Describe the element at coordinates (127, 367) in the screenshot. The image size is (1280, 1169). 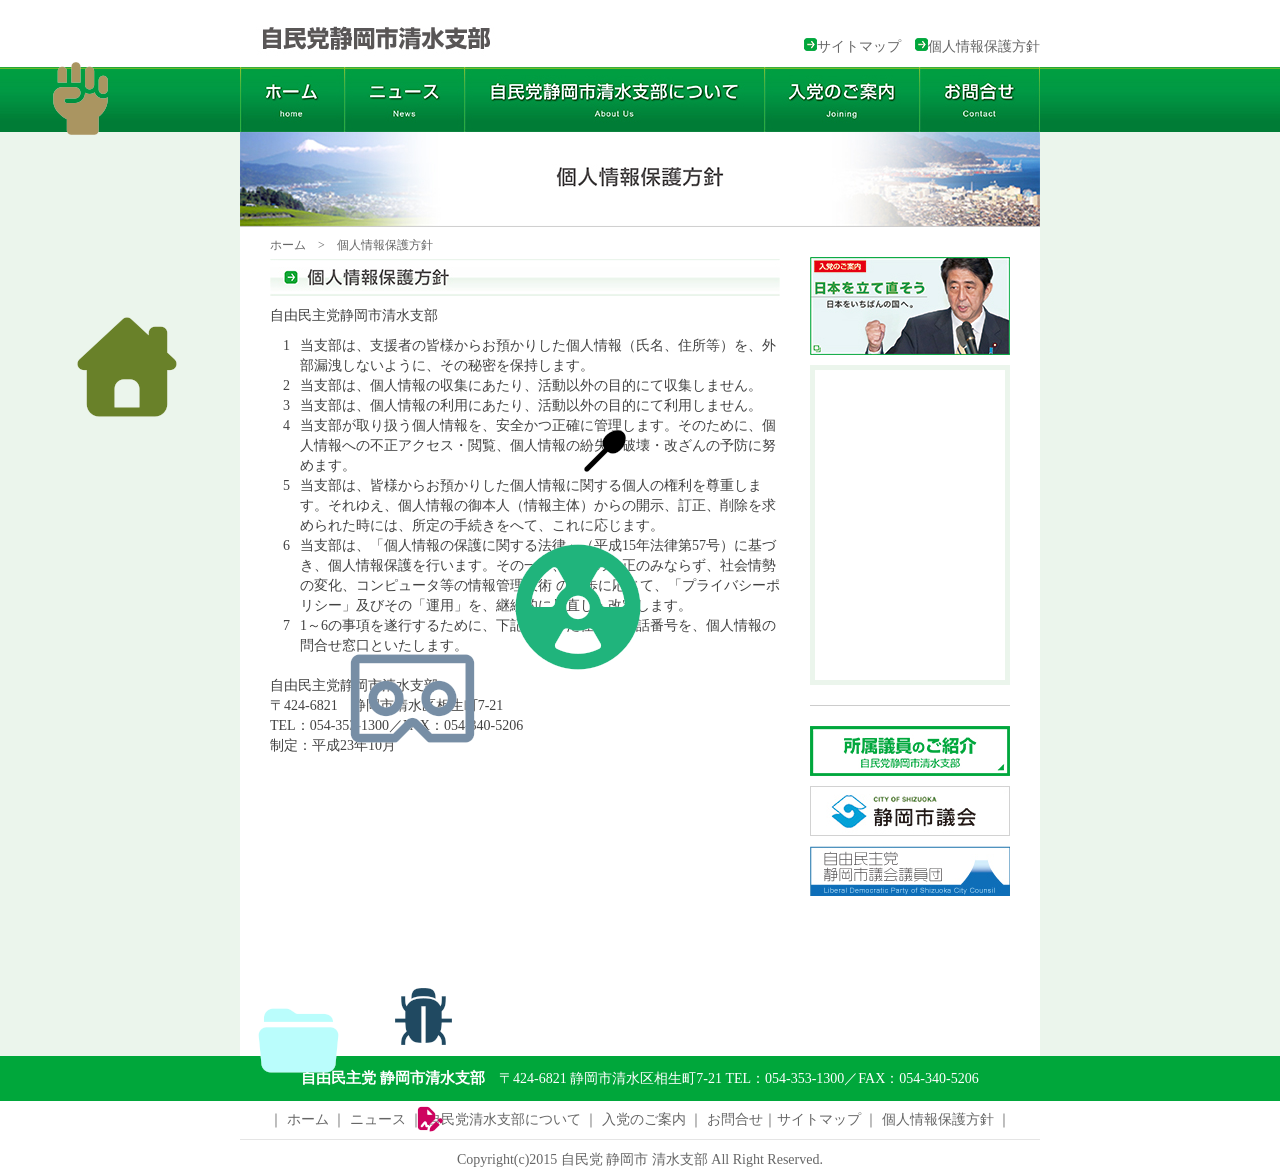
I see `navigate to home screen` at that location.